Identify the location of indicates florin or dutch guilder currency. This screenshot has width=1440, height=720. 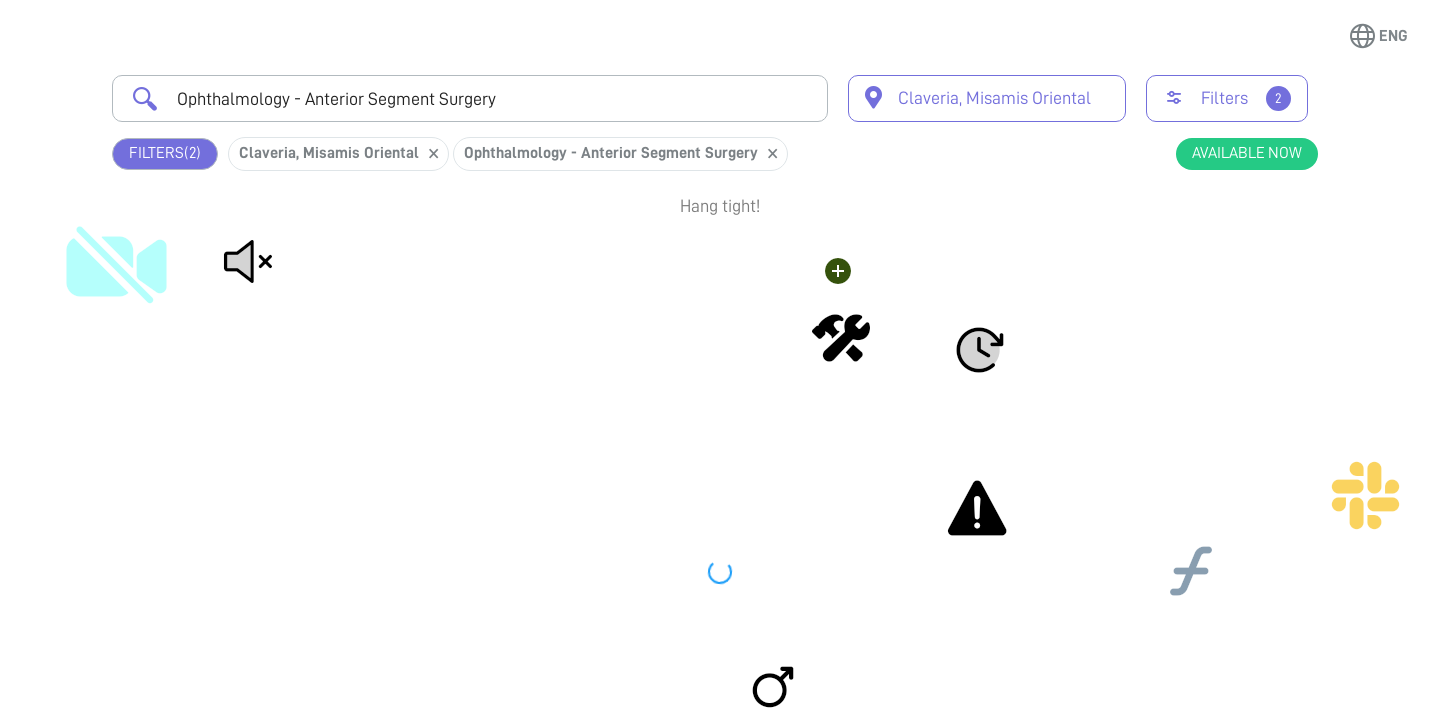
(1191, 571).